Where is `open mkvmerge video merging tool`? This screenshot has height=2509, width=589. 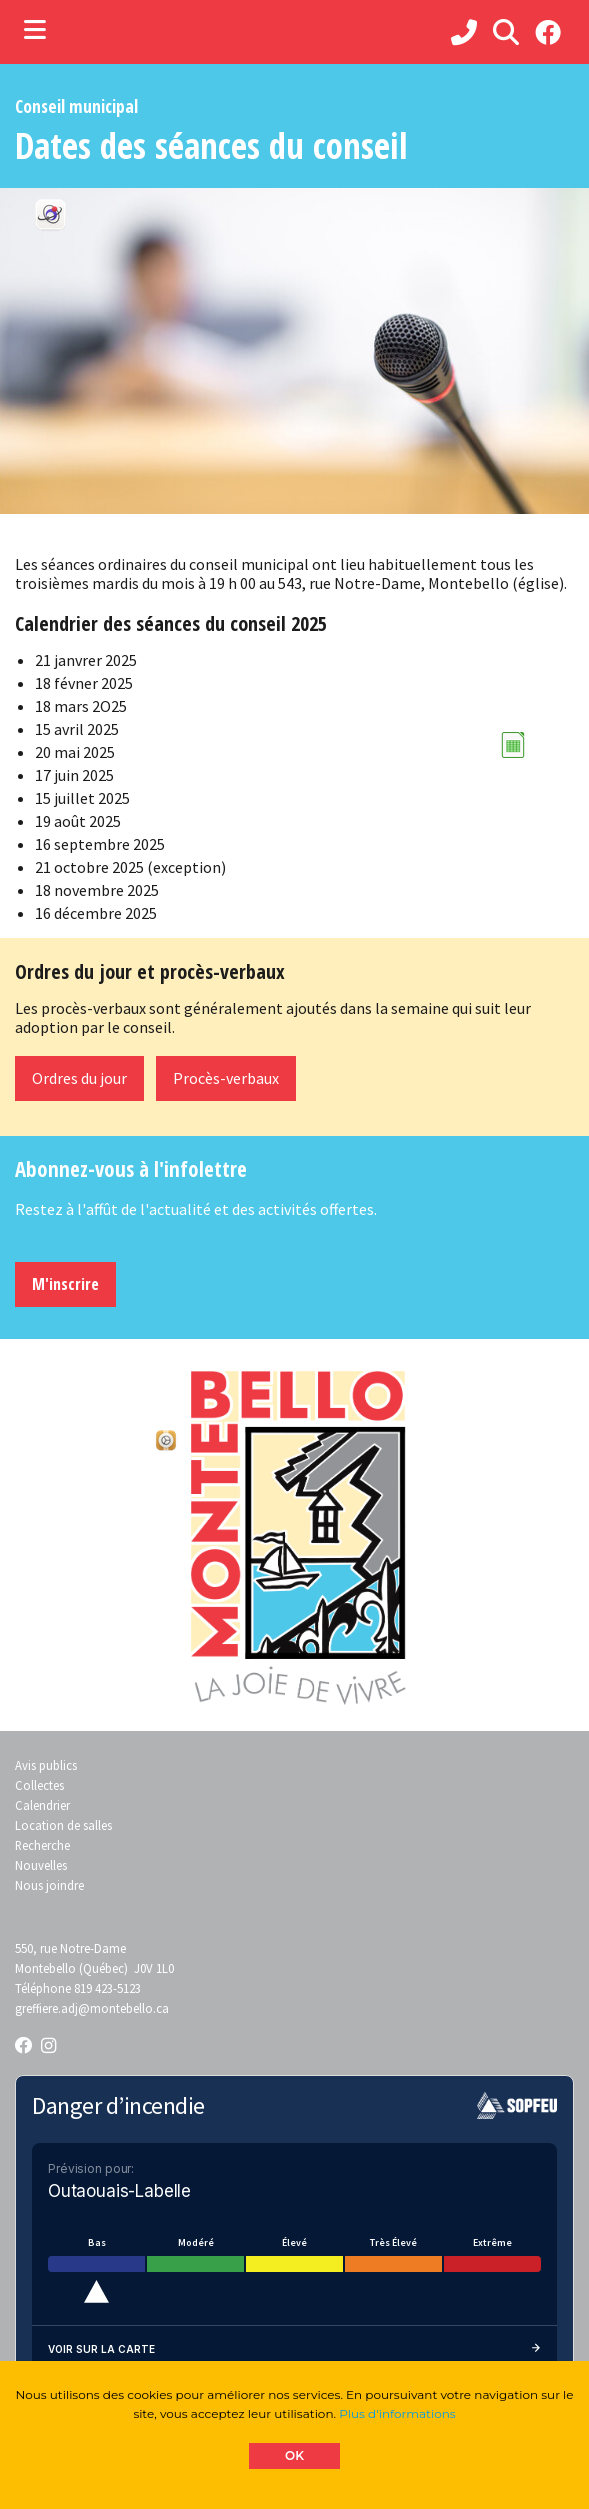 open mkvmerge video merging tool is located at coordinates (50, 214).